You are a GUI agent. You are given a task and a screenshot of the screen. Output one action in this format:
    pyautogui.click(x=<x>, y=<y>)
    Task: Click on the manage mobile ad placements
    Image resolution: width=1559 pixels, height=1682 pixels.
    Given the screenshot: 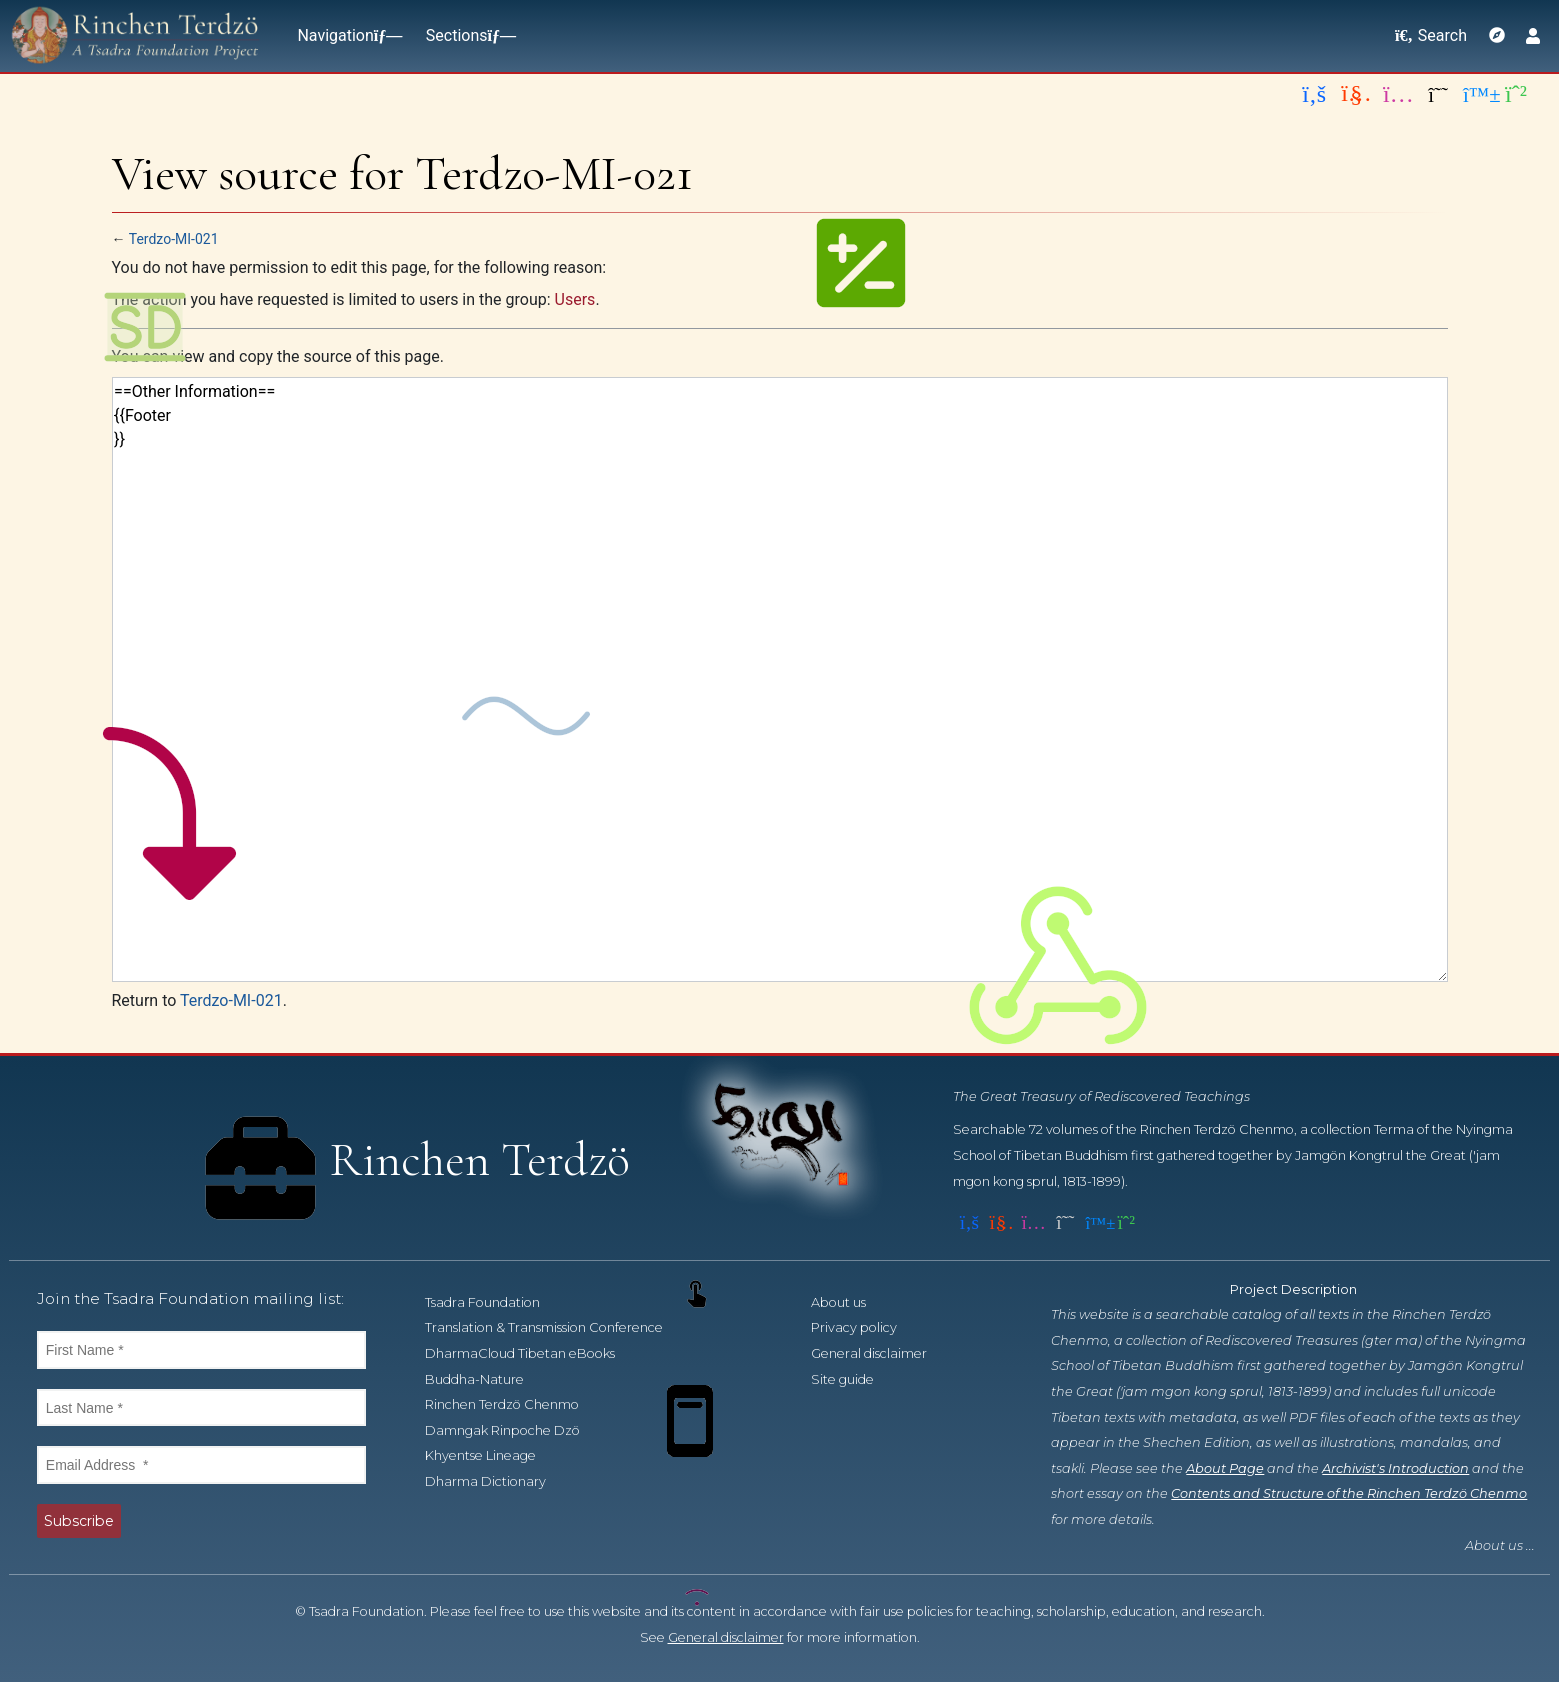 What is the action you would take?
    pyautogui.click(x=690, y=1421)
    